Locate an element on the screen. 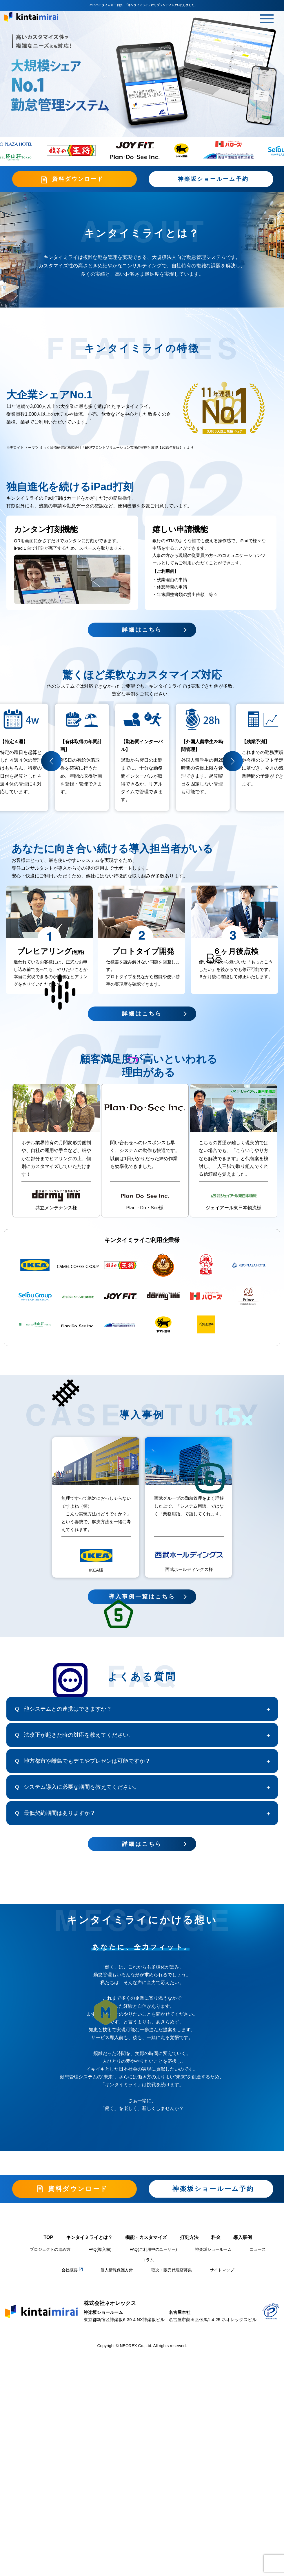 Image resolution: width=284 pixels, height=2576 pixels. tumble dry on medium heat setting is located at coordinates (70, 1680).